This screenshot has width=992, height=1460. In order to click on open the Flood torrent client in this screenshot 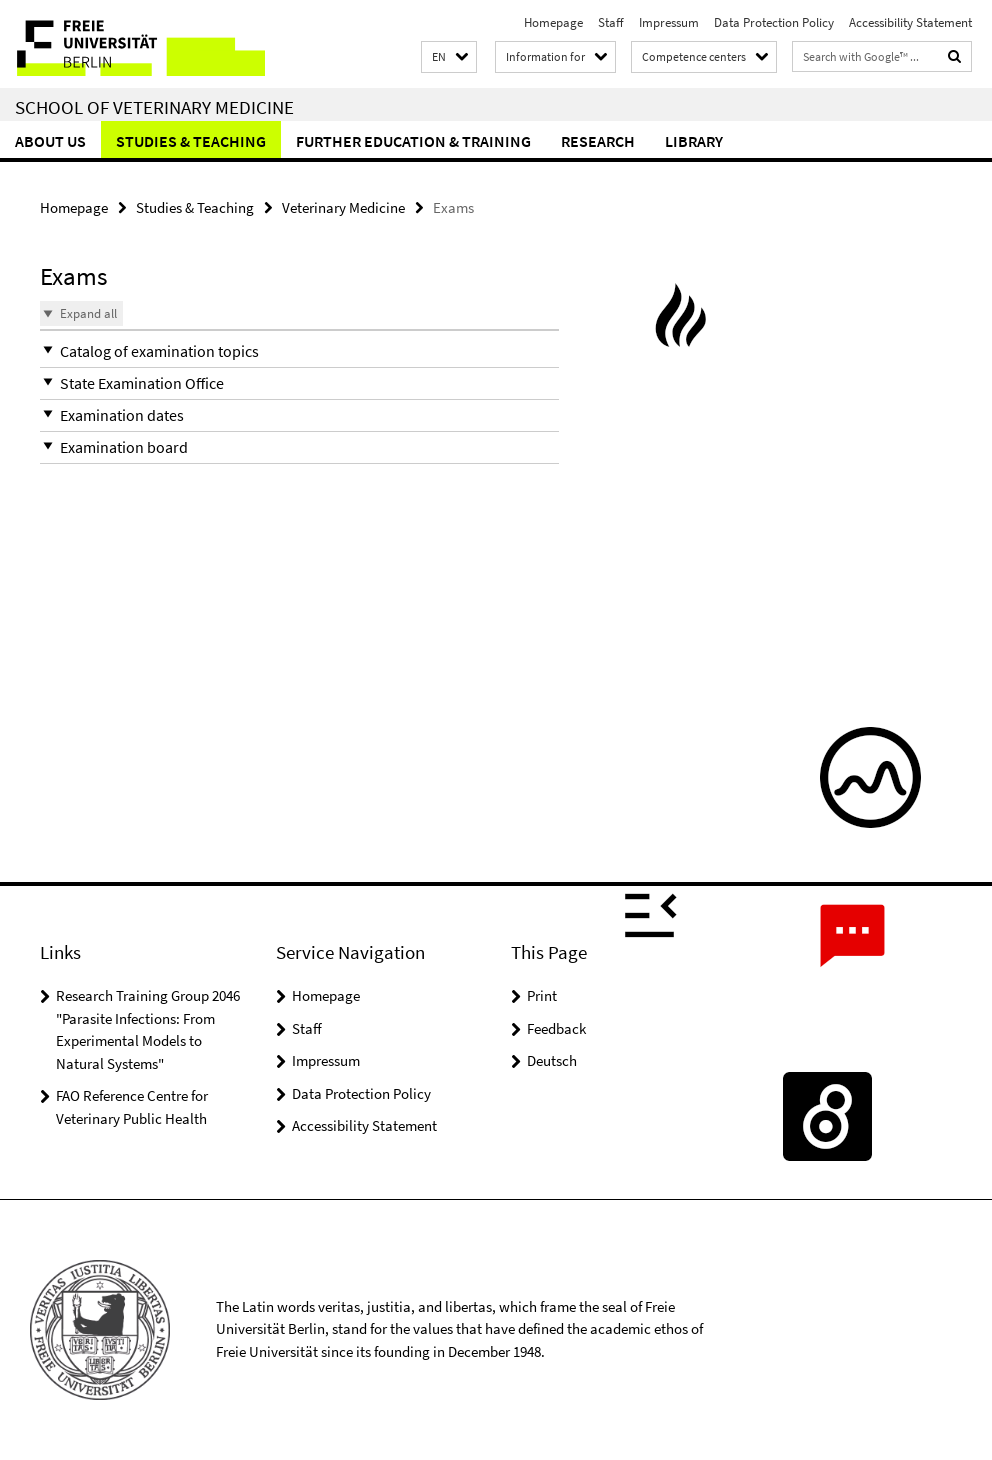, I will do `click(870, 777)`.